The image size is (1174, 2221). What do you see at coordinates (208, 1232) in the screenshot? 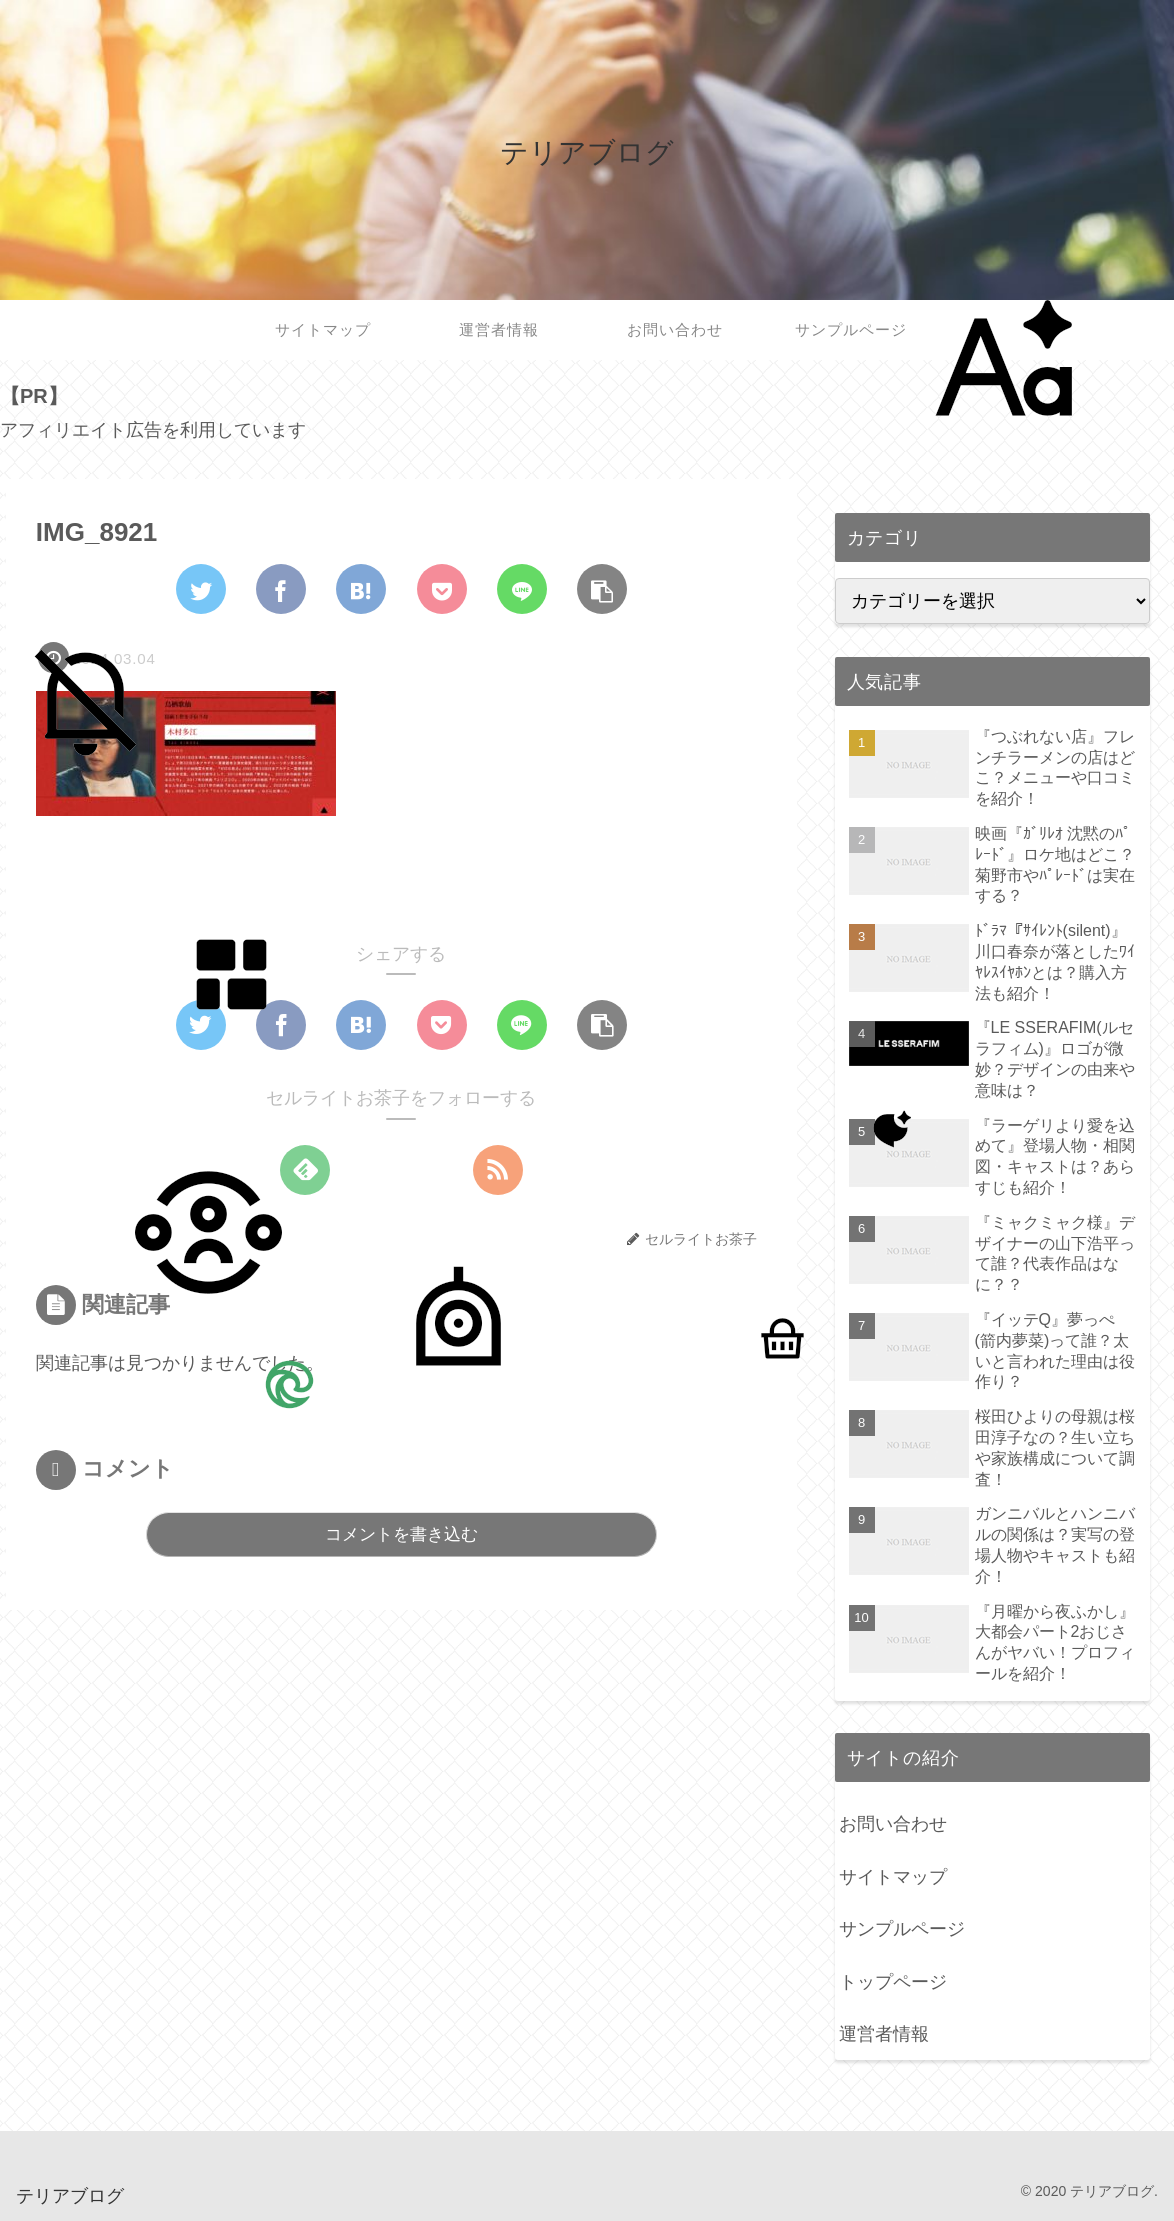
I see `view community members` at bounding box center [208, 1232].